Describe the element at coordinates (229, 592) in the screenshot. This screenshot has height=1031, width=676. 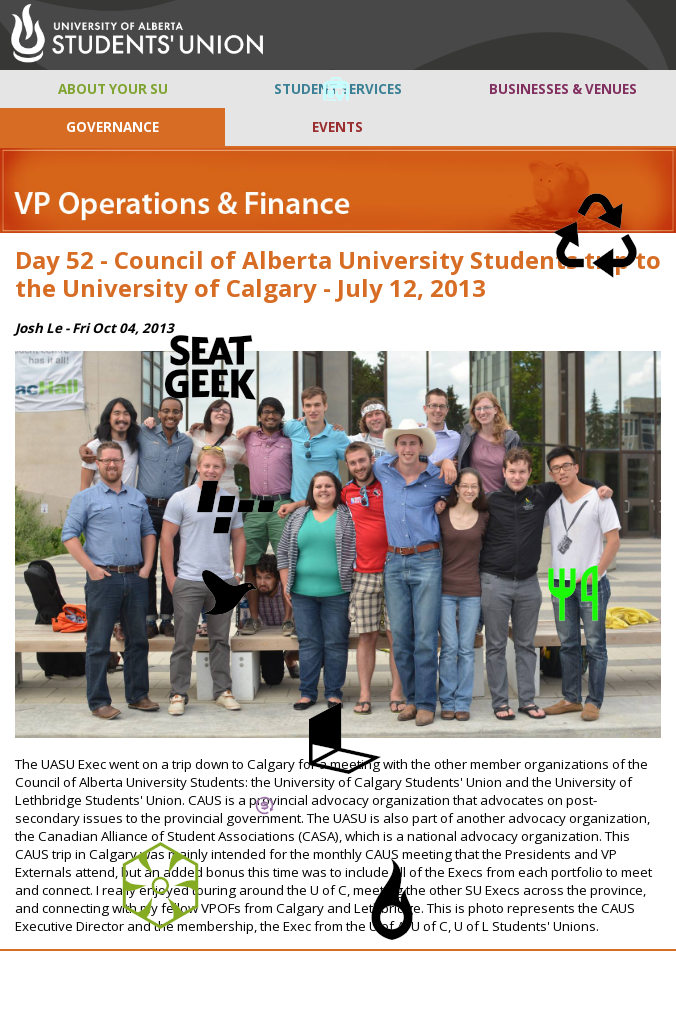
I see `fluentd data collector logo` at that location.